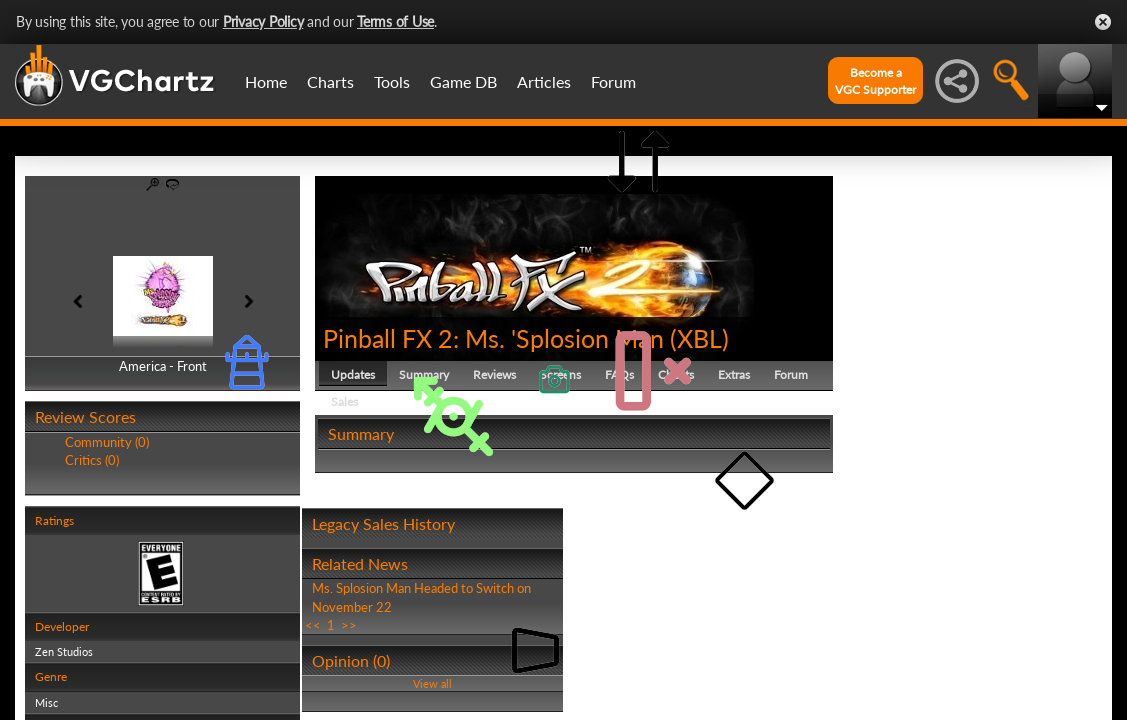 The width and height of the screenshot is (1127, 720). I want to click on indicates genderfluid identity option, so click(453, 416).